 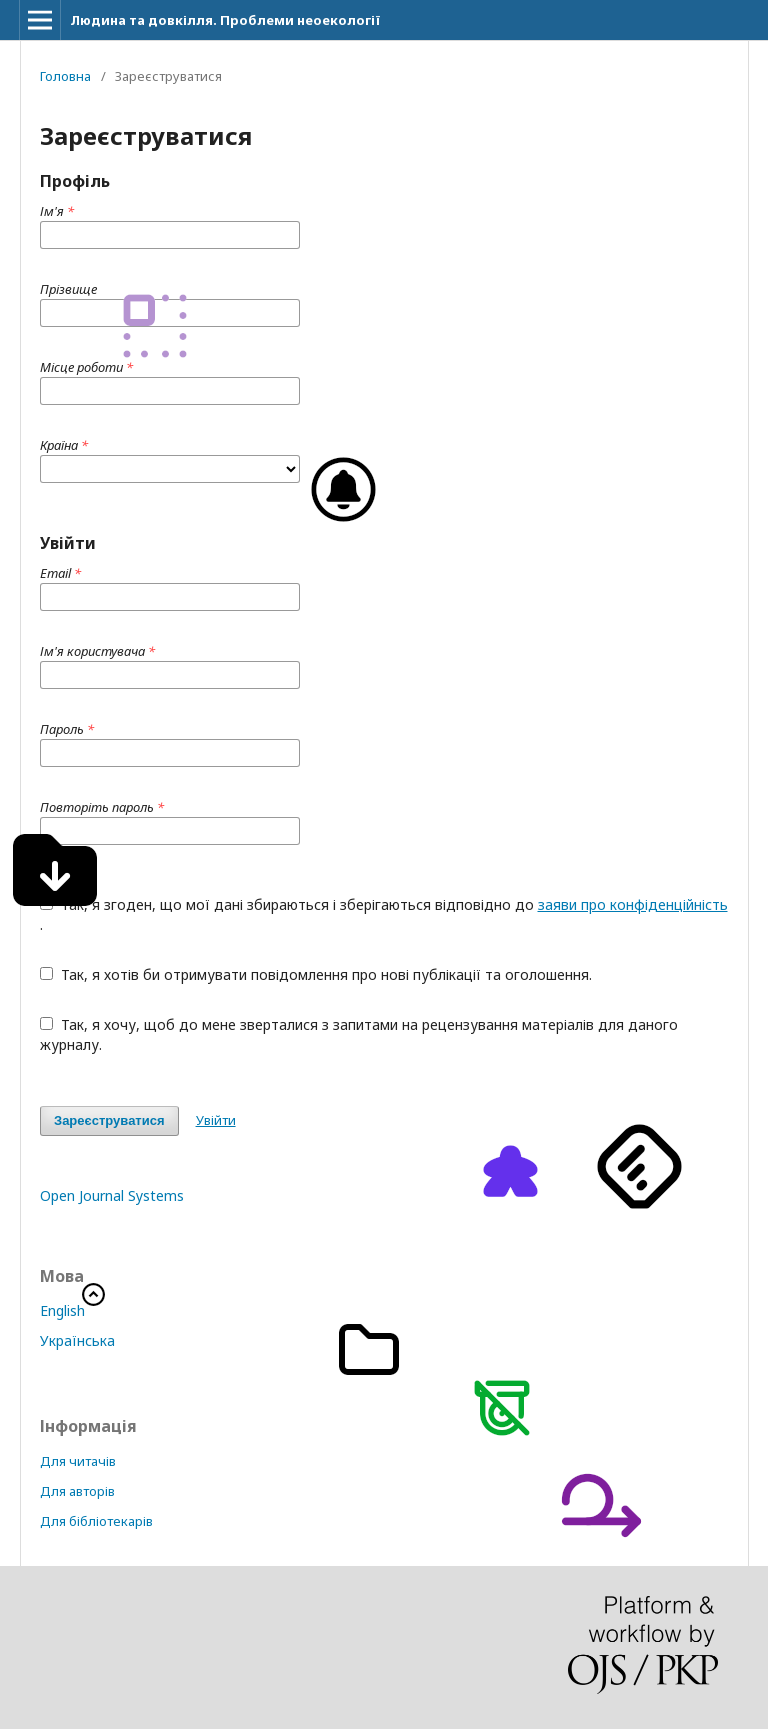 I want to click on align content to top-left corner, so click(x=155, y=326).